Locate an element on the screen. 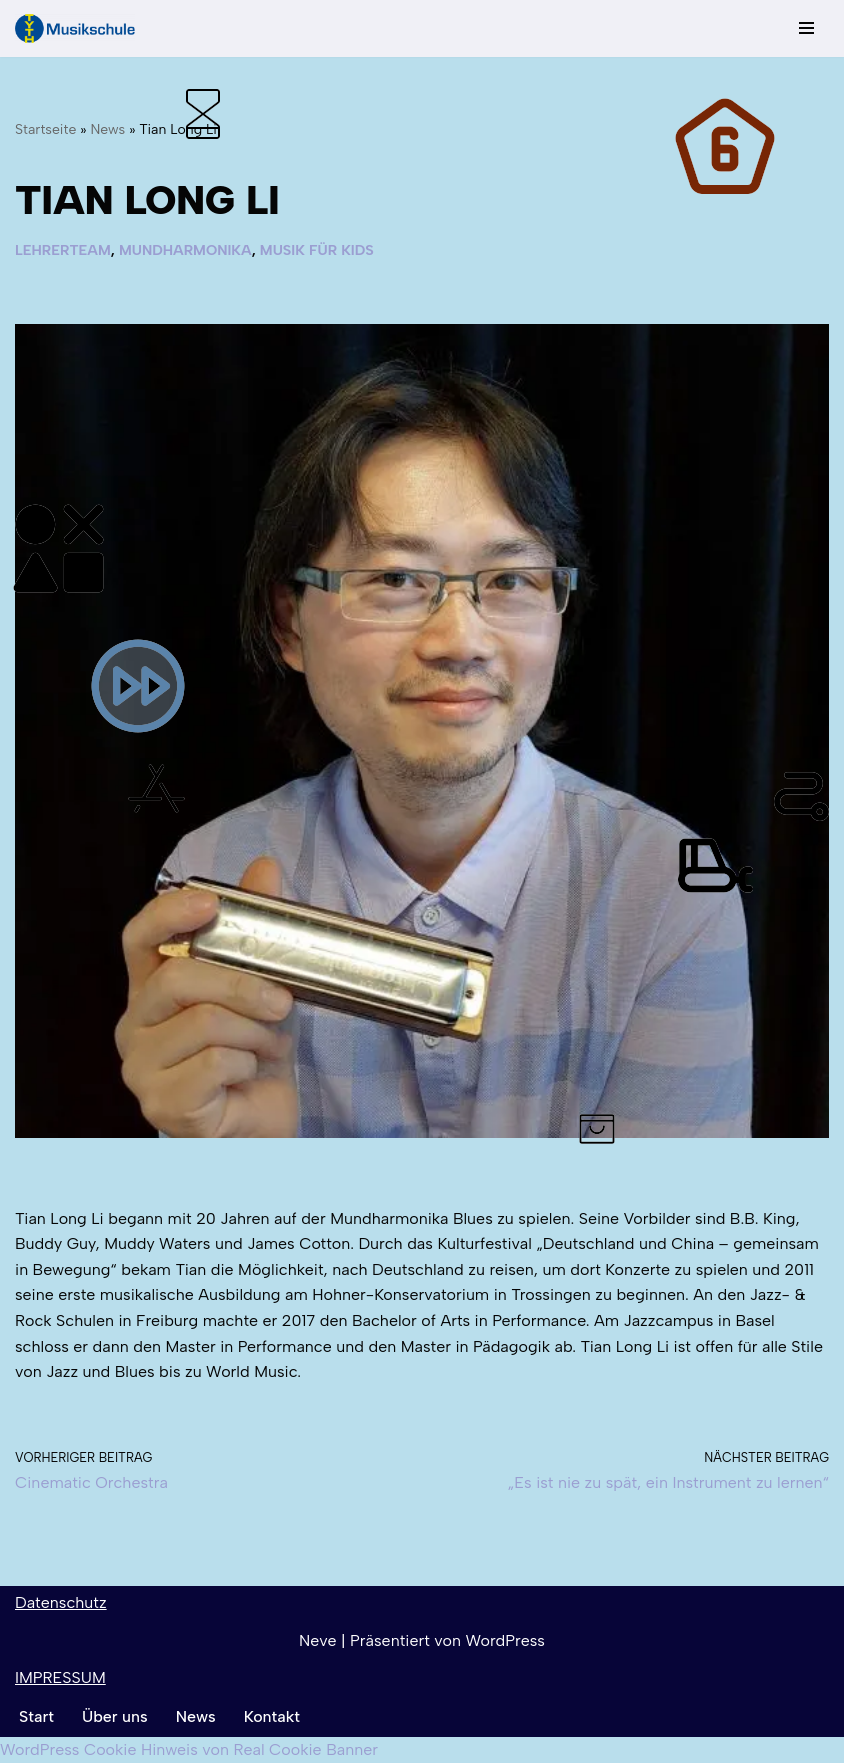 This screenshot has height=1763, width=844. access icon library or symbol collection is located at coordinates (59, 548).